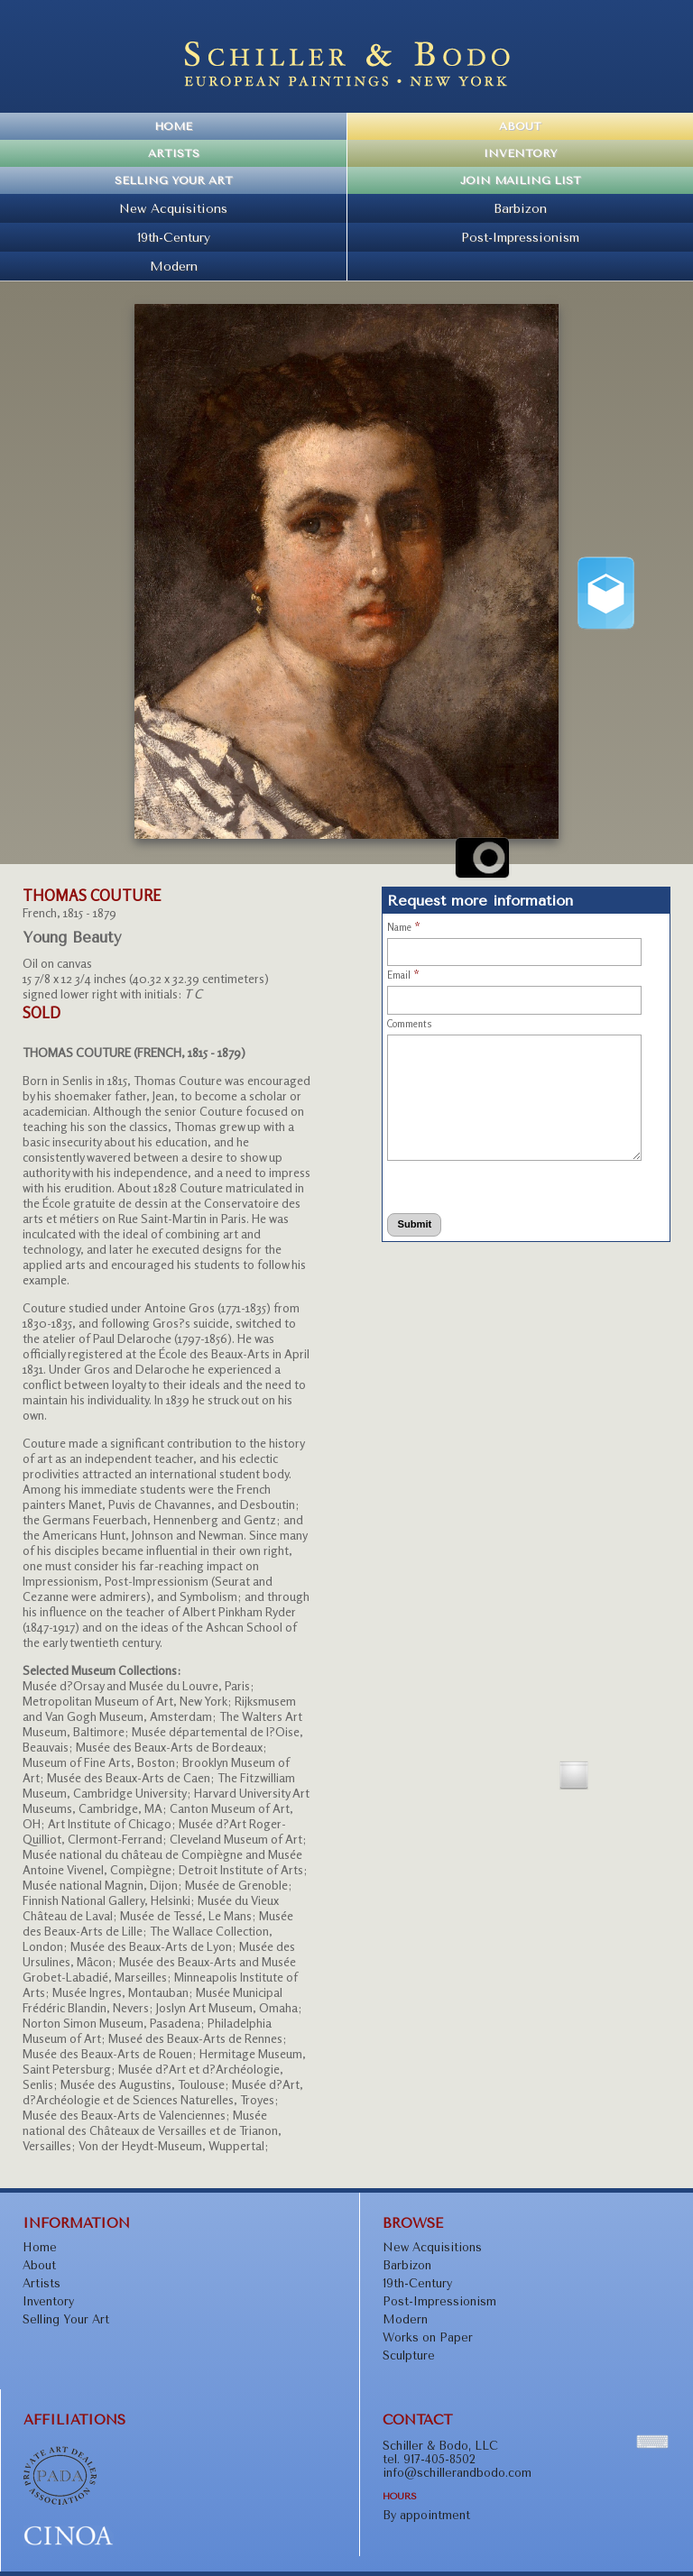 Image resolution: width=693 pixels, height=2576 pixels. I want to click on a flatpak application package file, so click(605, 593).